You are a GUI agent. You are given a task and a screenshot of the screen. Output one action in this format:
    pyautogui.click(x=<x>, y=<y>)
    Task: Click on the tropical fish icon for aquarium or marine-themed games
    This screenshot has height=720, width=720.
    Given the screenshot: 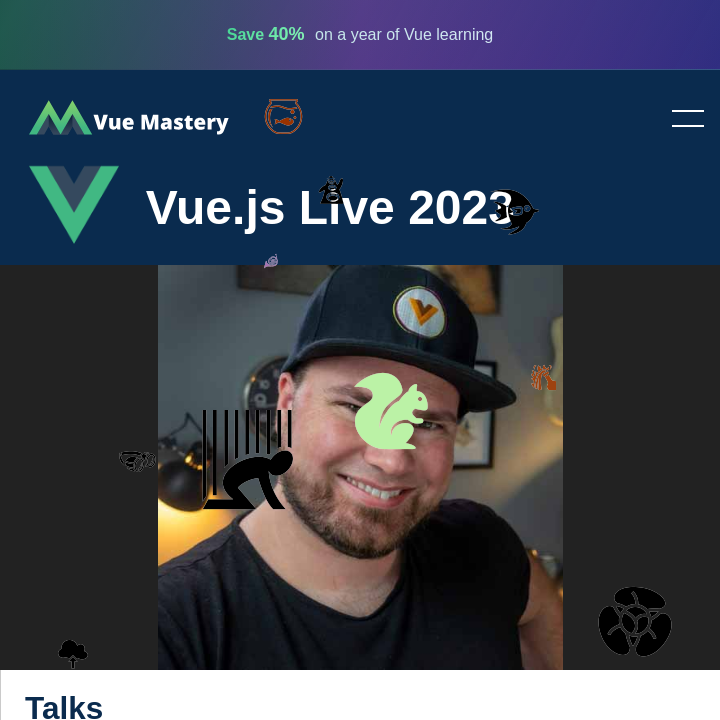 What is the action you would take?
    pyautogui.click(x=514, y=210)
    